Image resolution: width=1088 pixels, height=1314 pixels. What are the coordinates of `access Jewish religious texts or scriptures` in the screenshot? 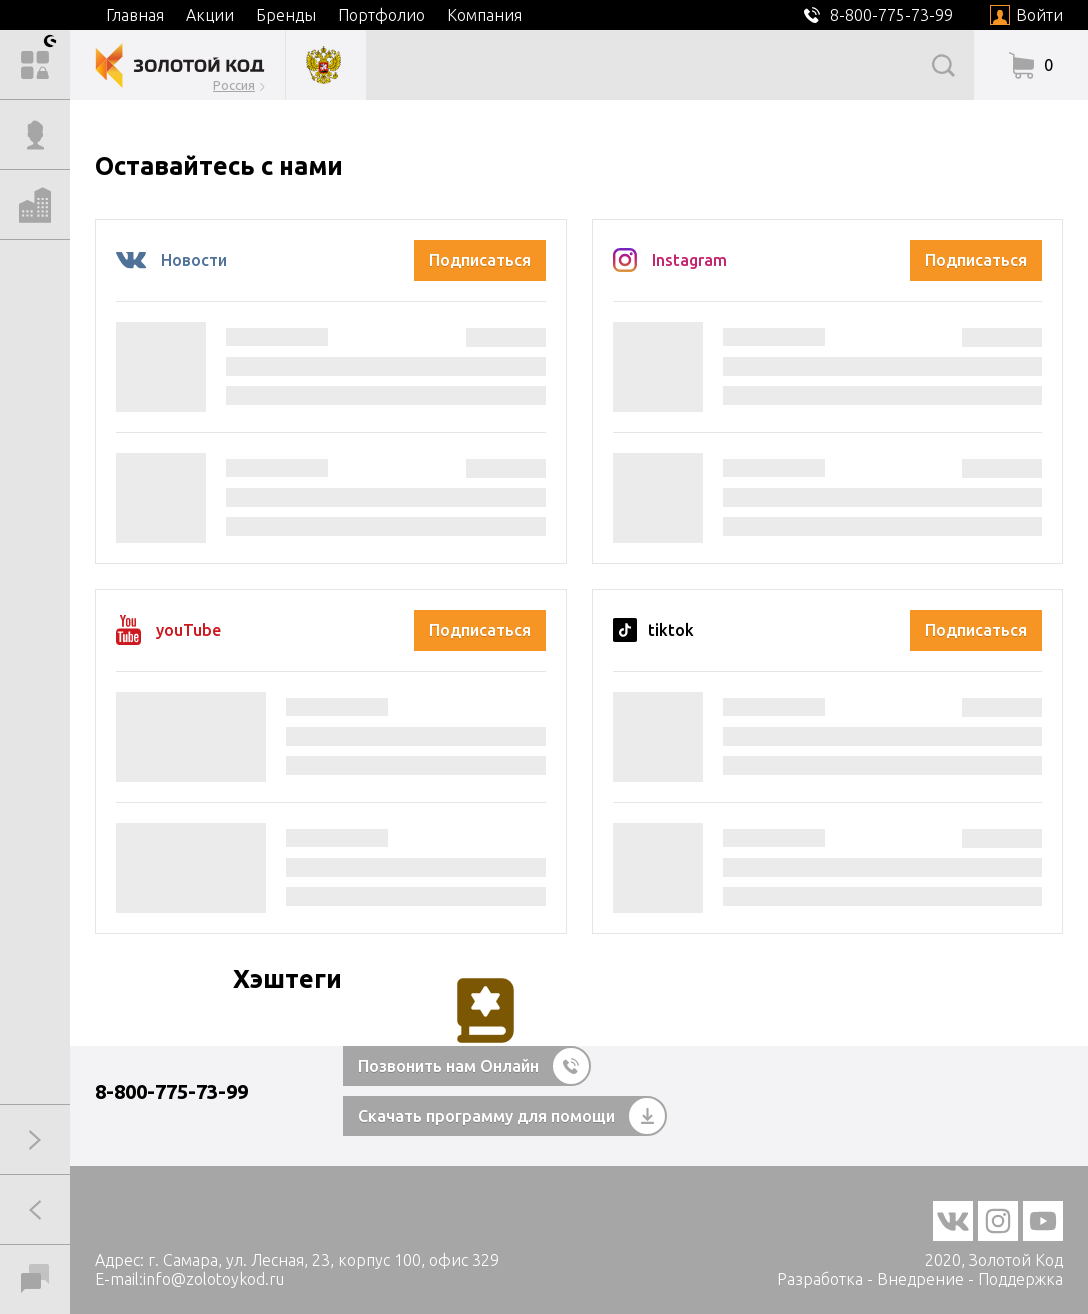 It's located at (485, 1010).